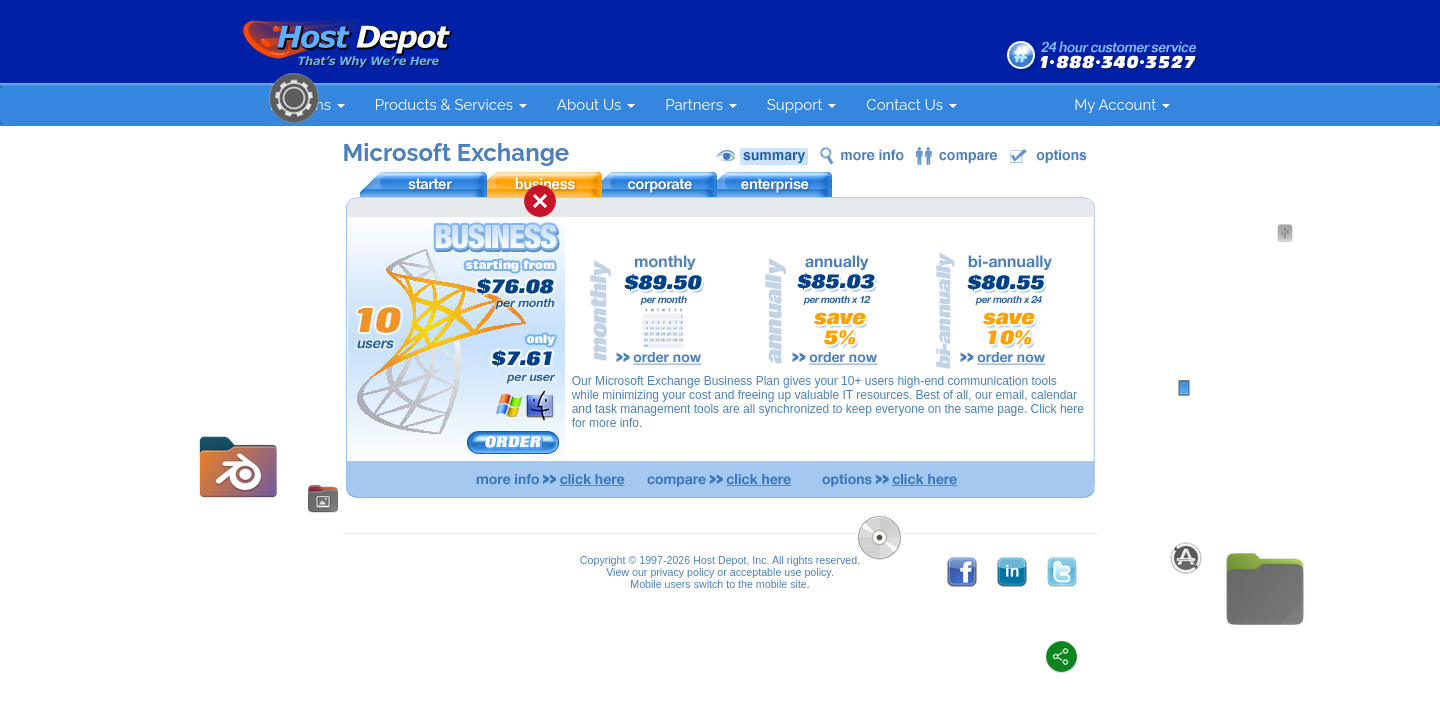 The height and width of the screenshot is (720, 1440). Describe the element at coordinates (294, 98) in the screenshot. I see `access system settings` at that location.